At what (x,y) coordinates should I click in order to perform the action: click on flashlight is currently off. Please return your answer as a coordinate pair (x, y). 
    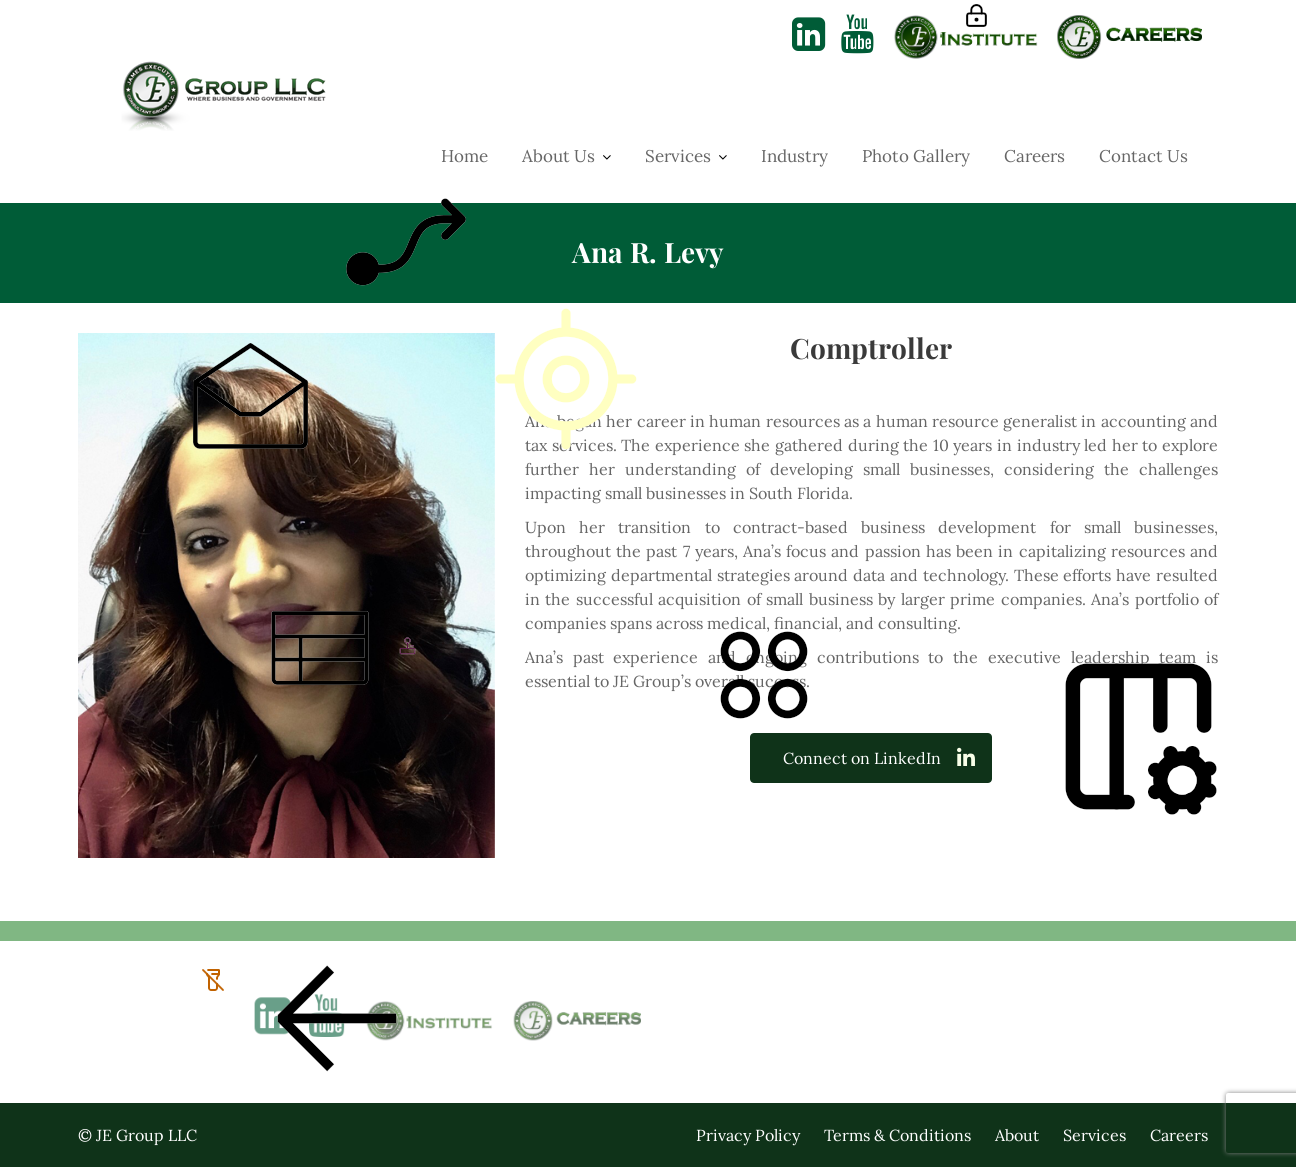
    Looking at the image, I should click on (213, 980).